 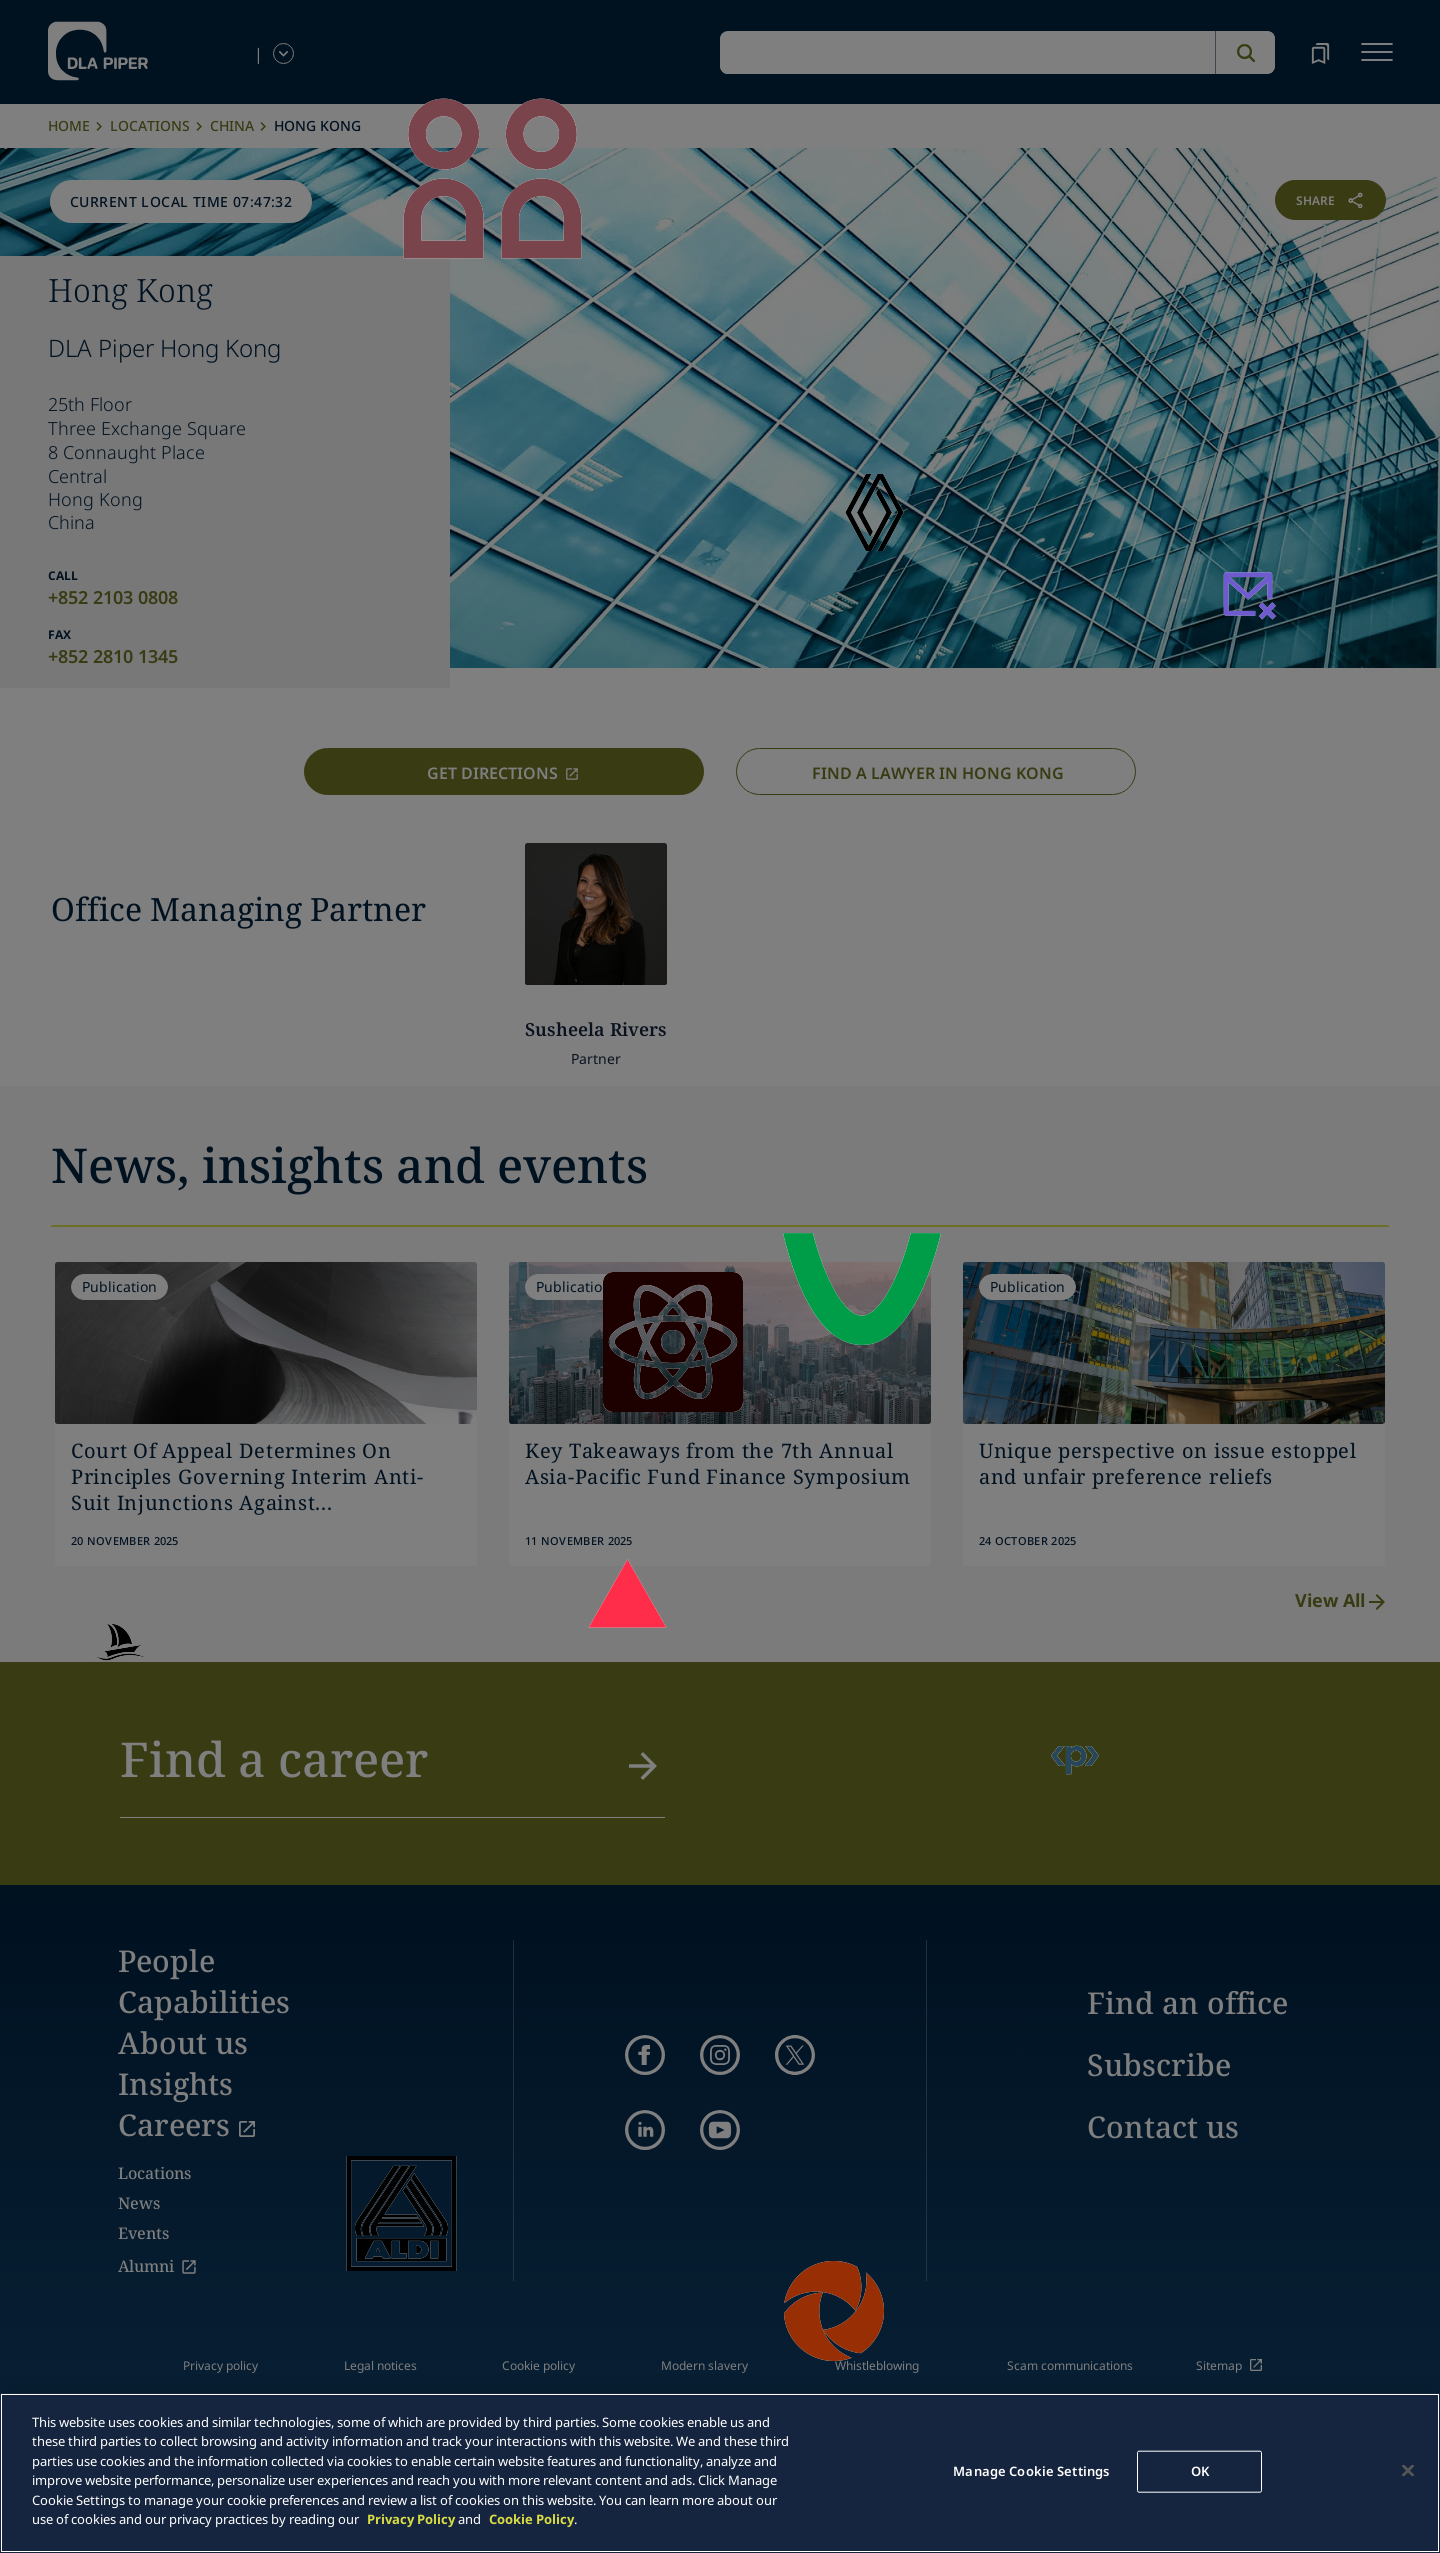 What do you see at coordinates (862, 1289) in the screenshot?
I see `visit the voelkner website or store` at bounding box center [862, 1289].